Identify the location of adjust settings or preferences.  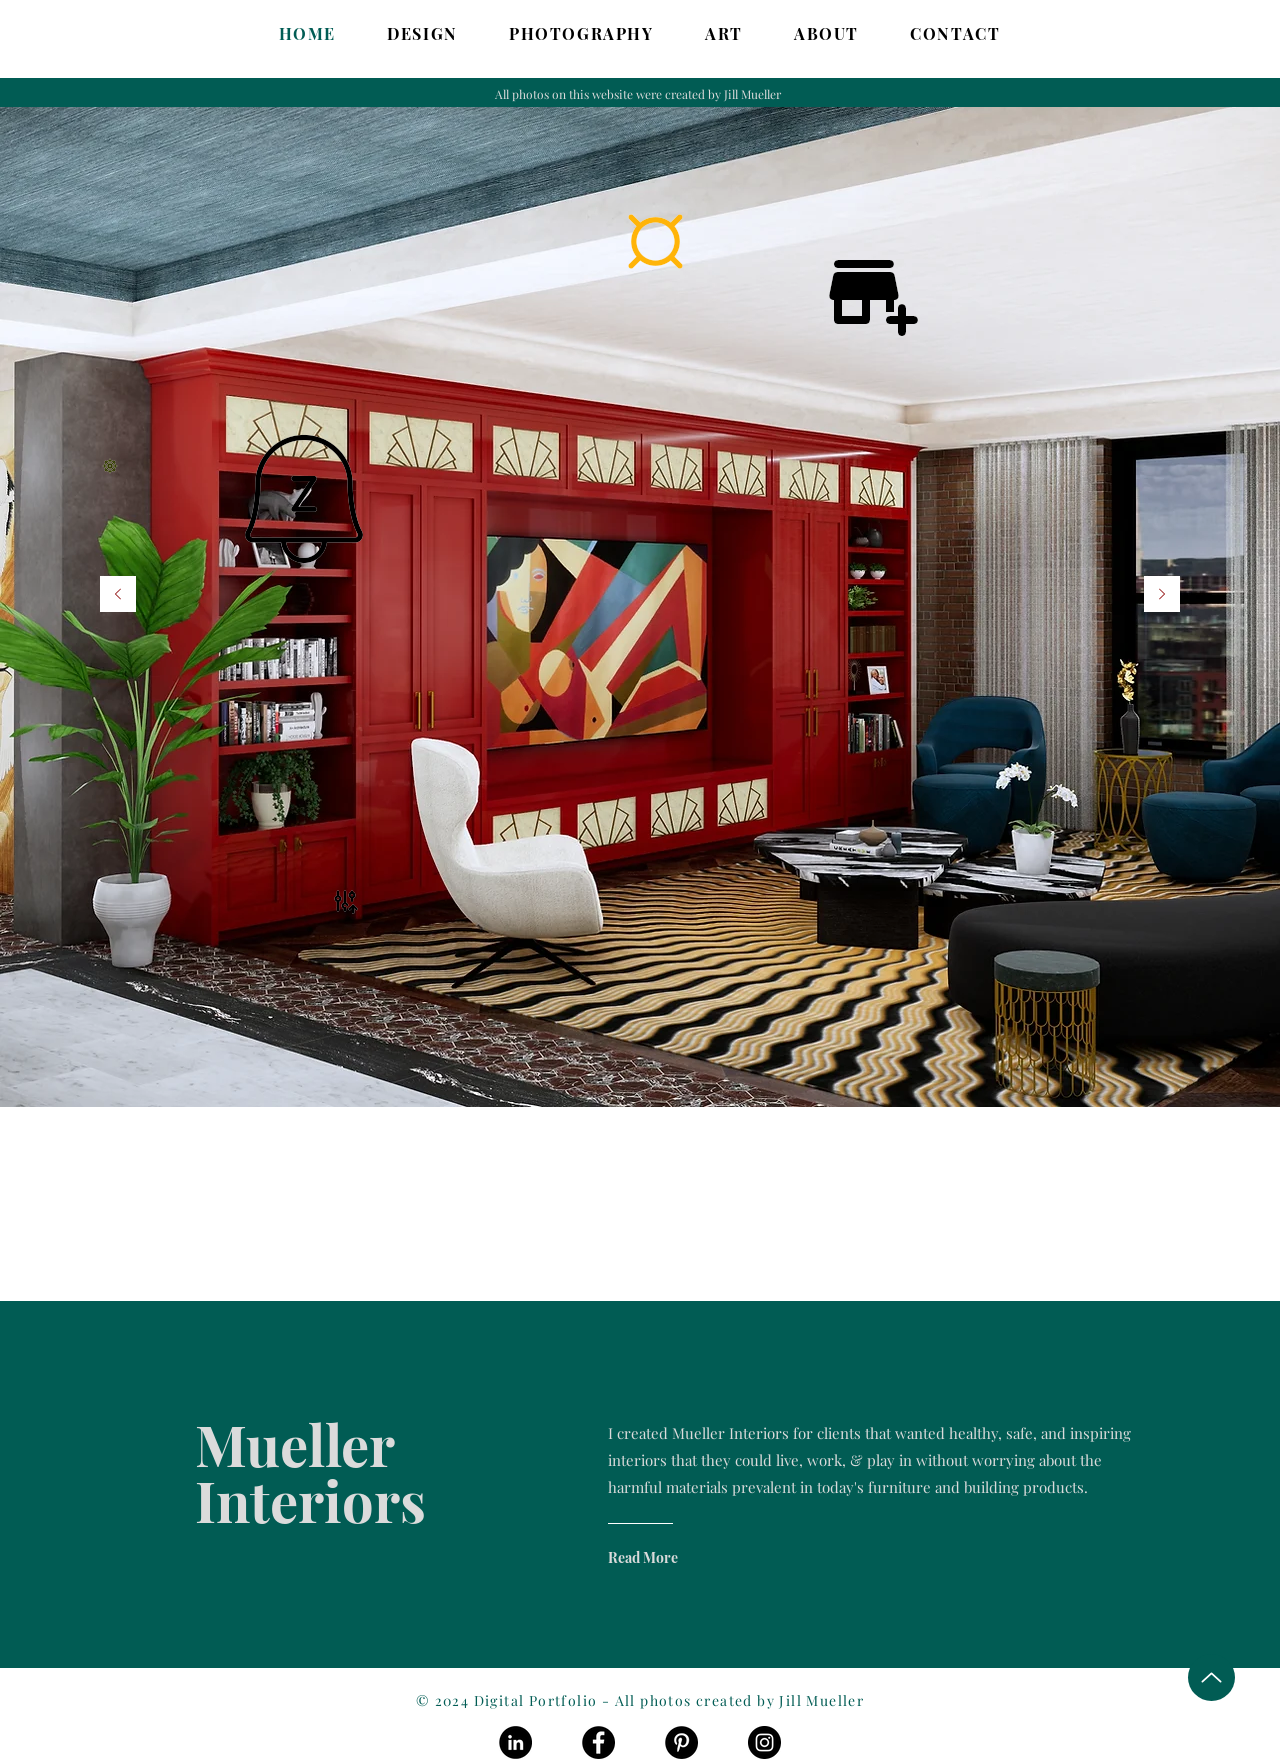
(345, 901).